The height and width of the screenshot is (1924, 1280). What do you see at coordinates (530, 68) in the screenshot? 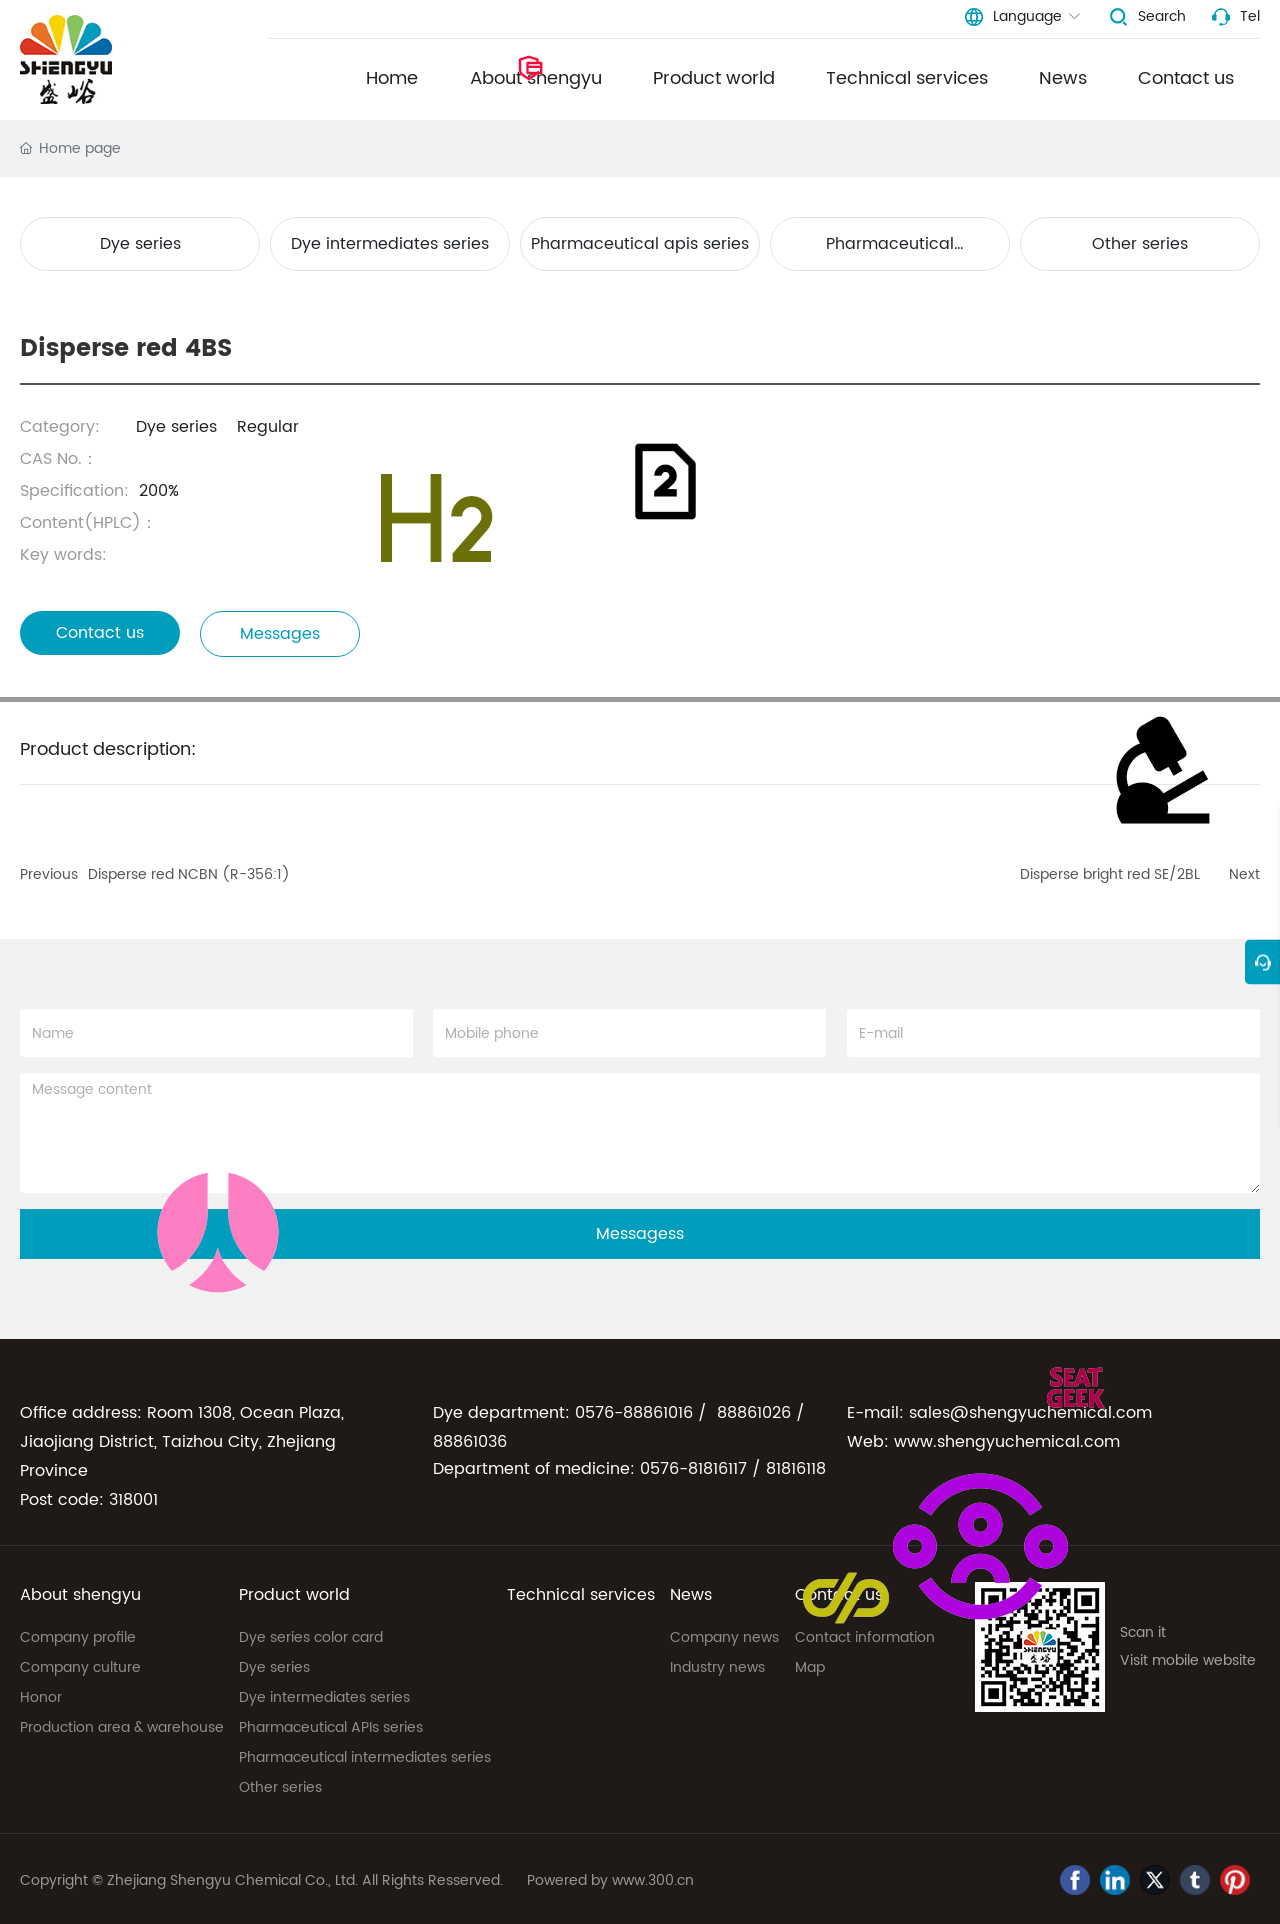
I see `indicates secure payment or transaction protection` at bounding box center [530, 68].